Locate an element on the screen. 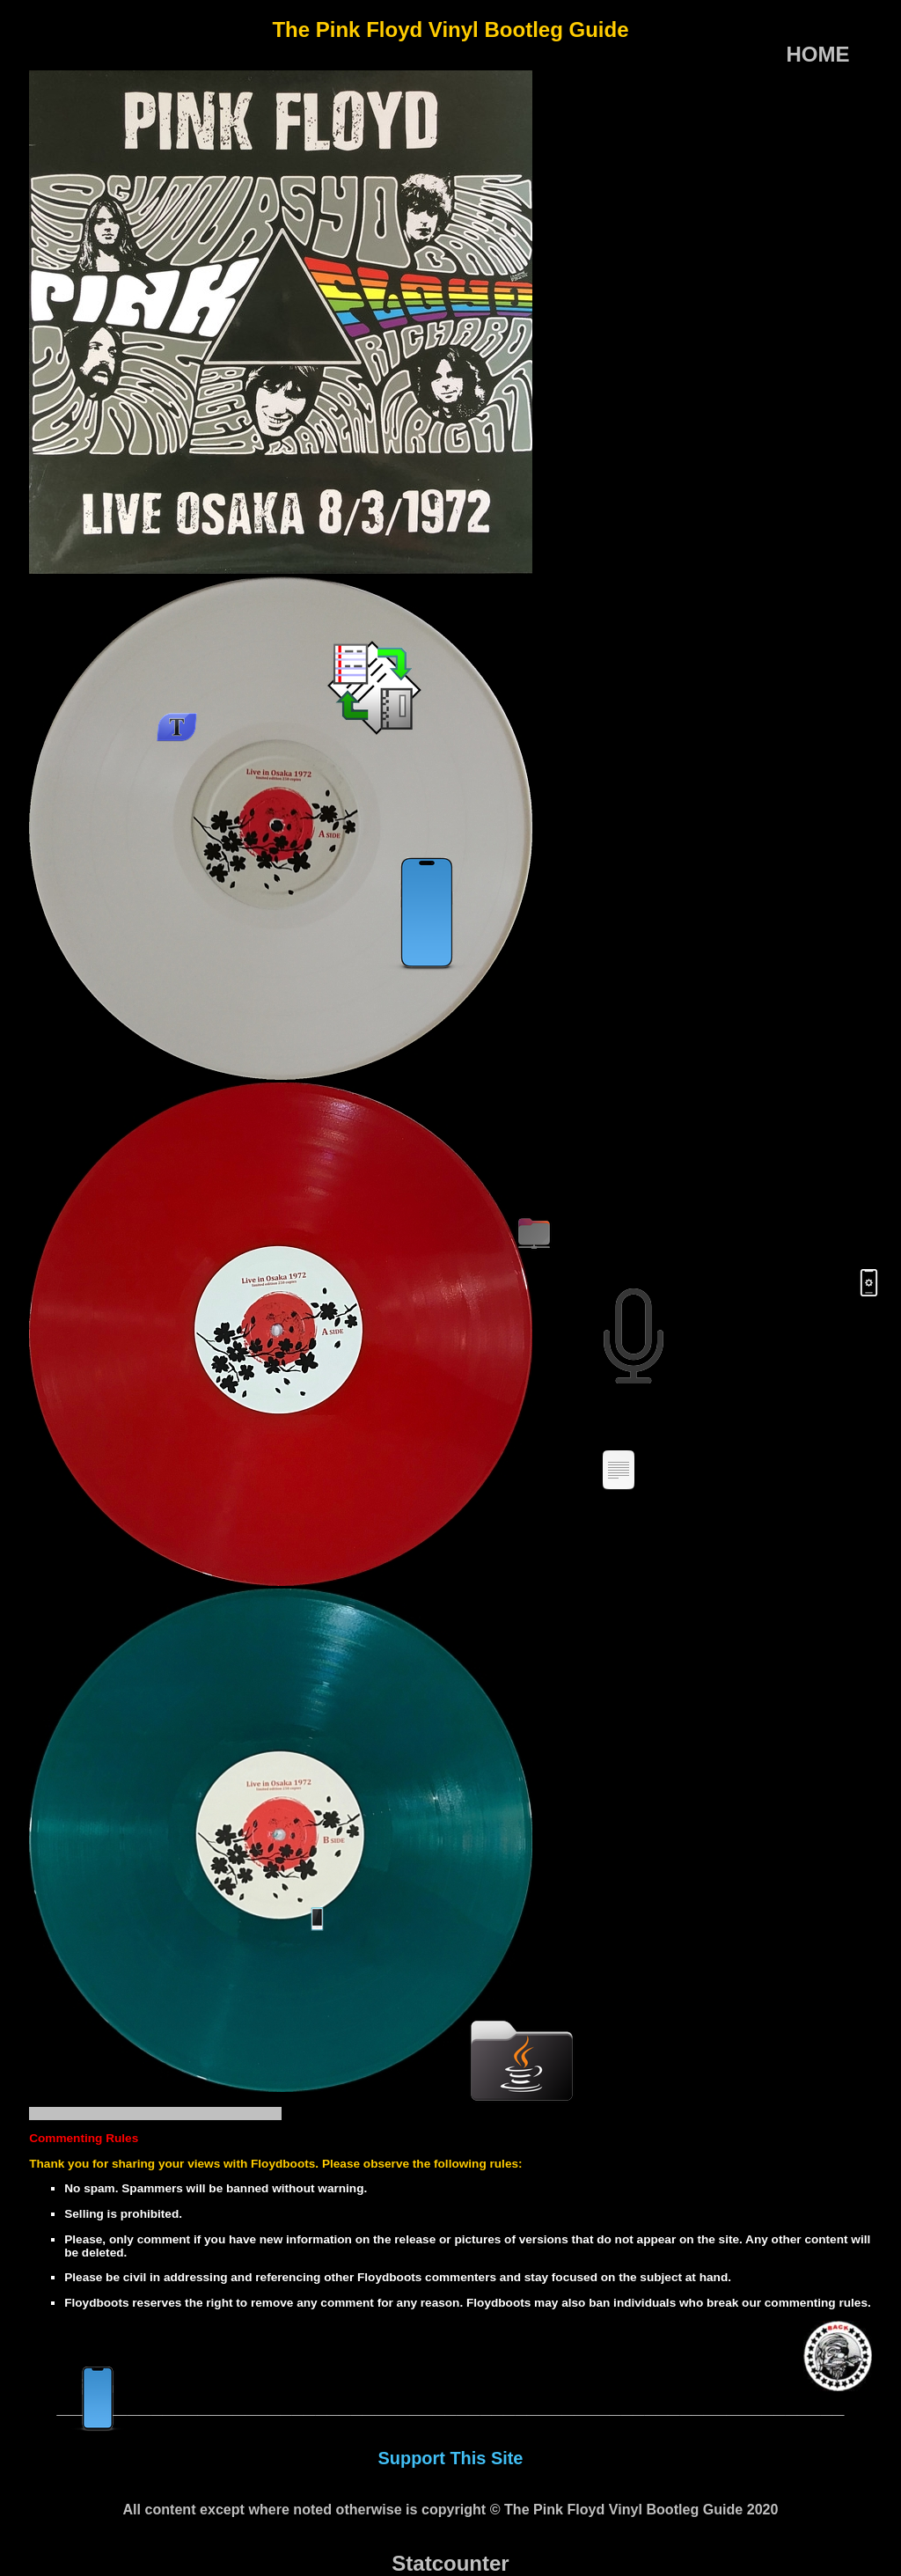 This screenshot has width=901, height=2576. access text style library in iMovie is located at coordinates (177, 727).